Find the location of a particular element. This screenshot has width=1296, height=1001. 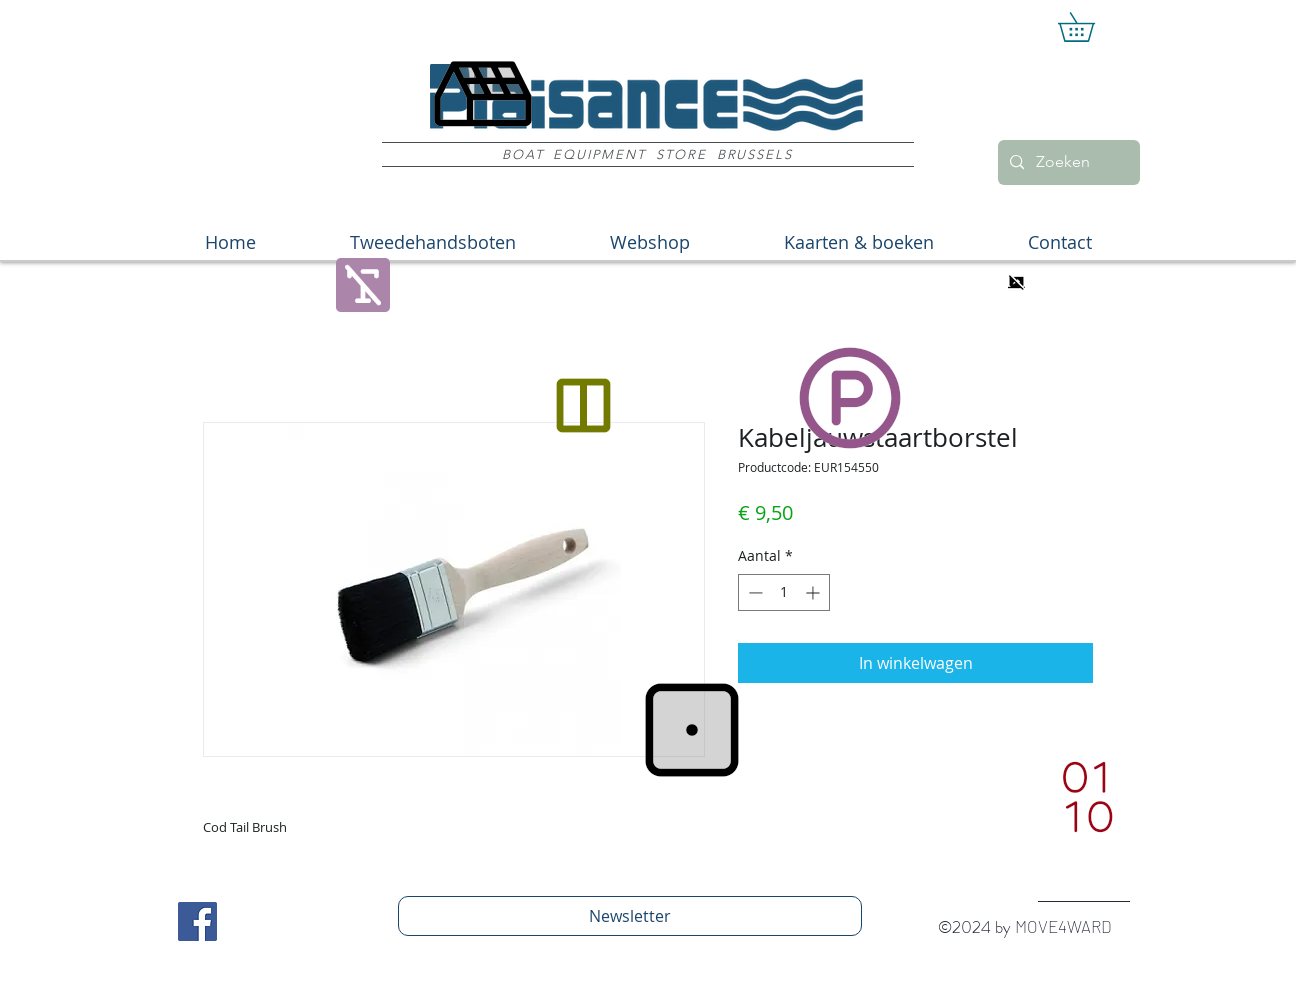

view or access binary/code data is located at coordinates (1087, 797).